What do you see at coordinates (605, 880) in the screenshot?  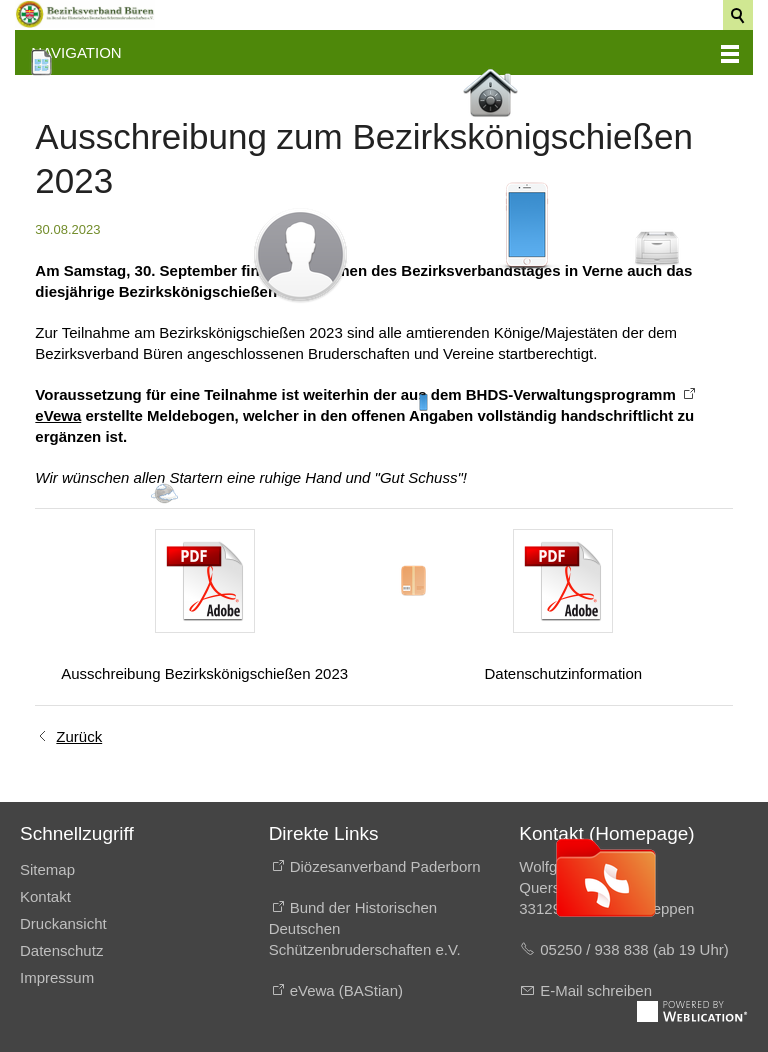 I see `open folder containing Xmind mind mapping files` at bounding box center [605, 880].